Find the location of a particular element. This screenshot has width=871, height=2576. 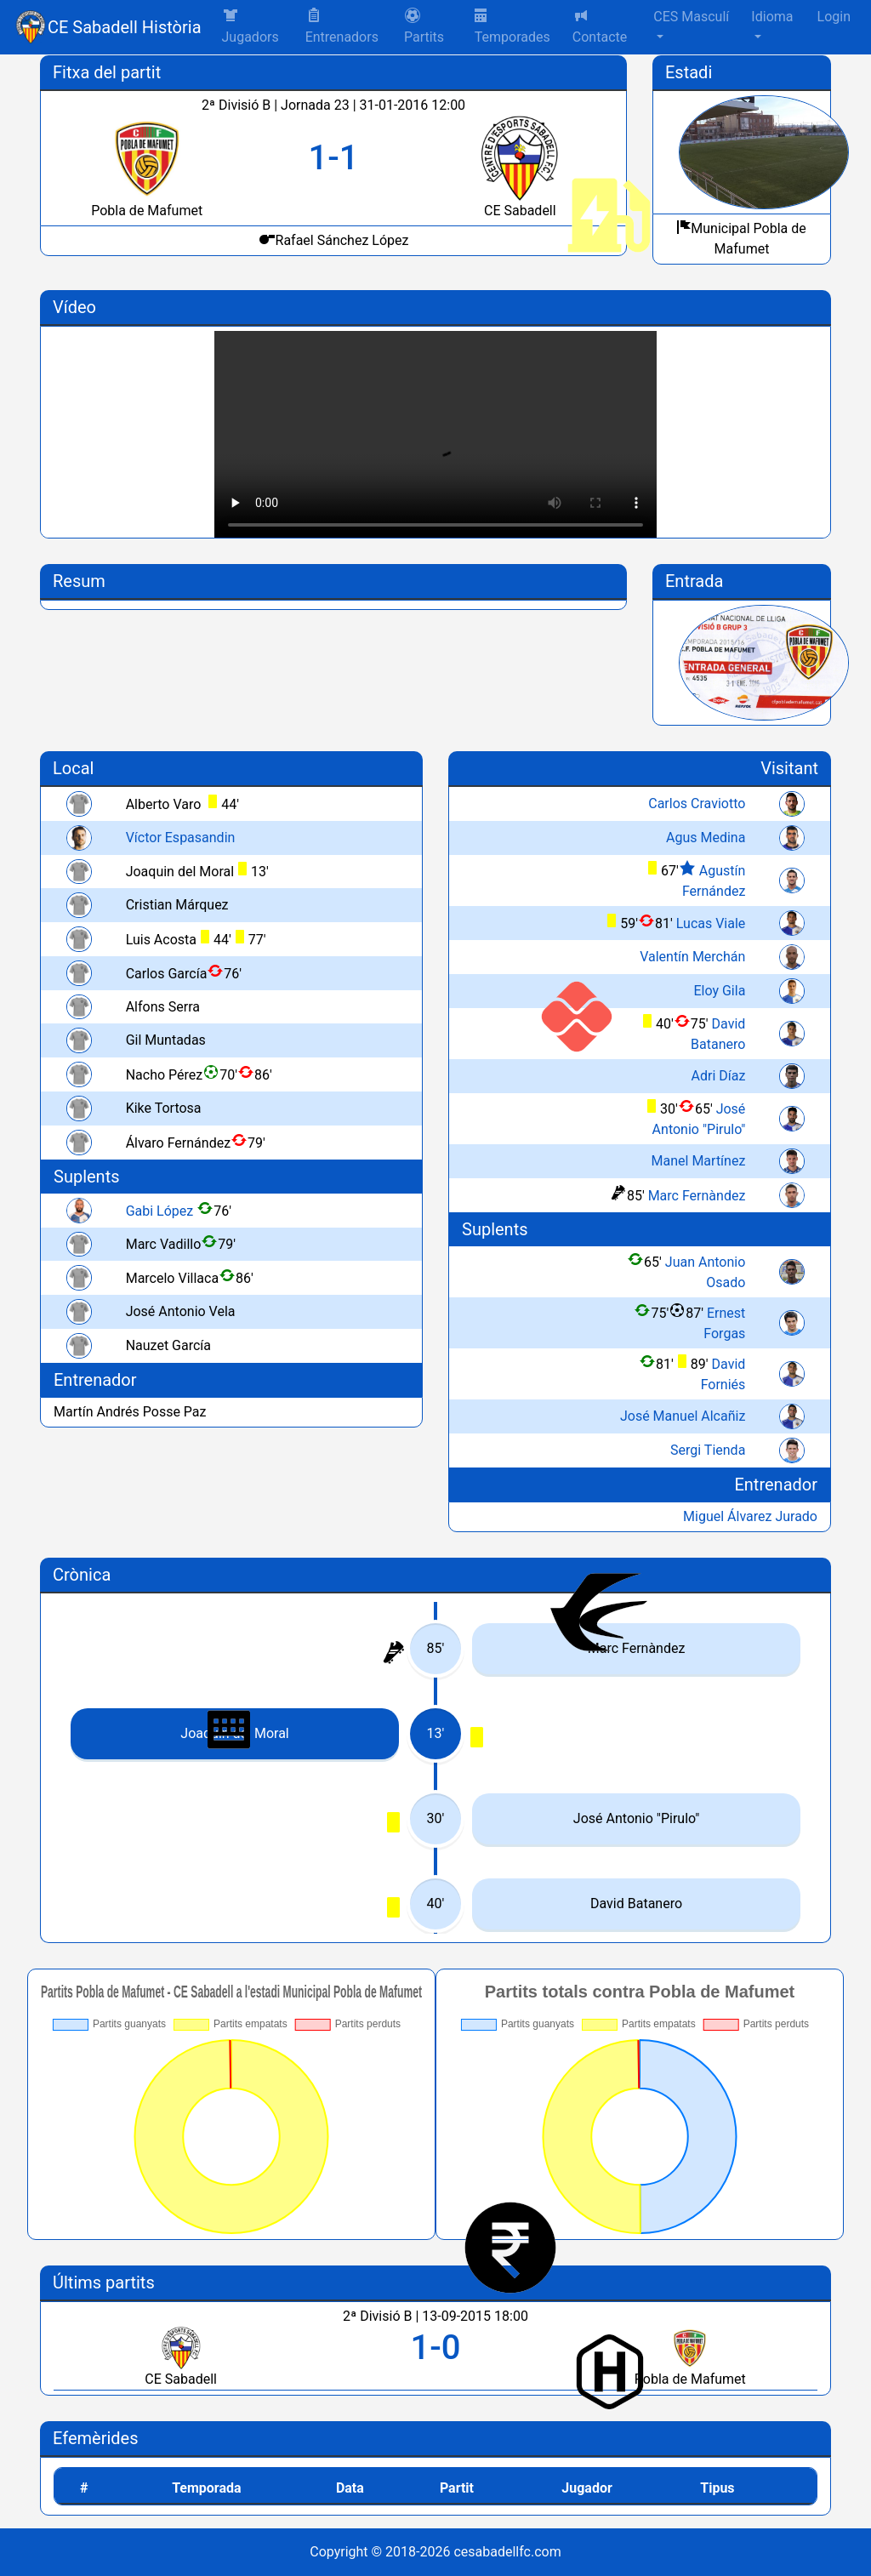

find nearby EV charging stations is located at coordinates (609, 215).